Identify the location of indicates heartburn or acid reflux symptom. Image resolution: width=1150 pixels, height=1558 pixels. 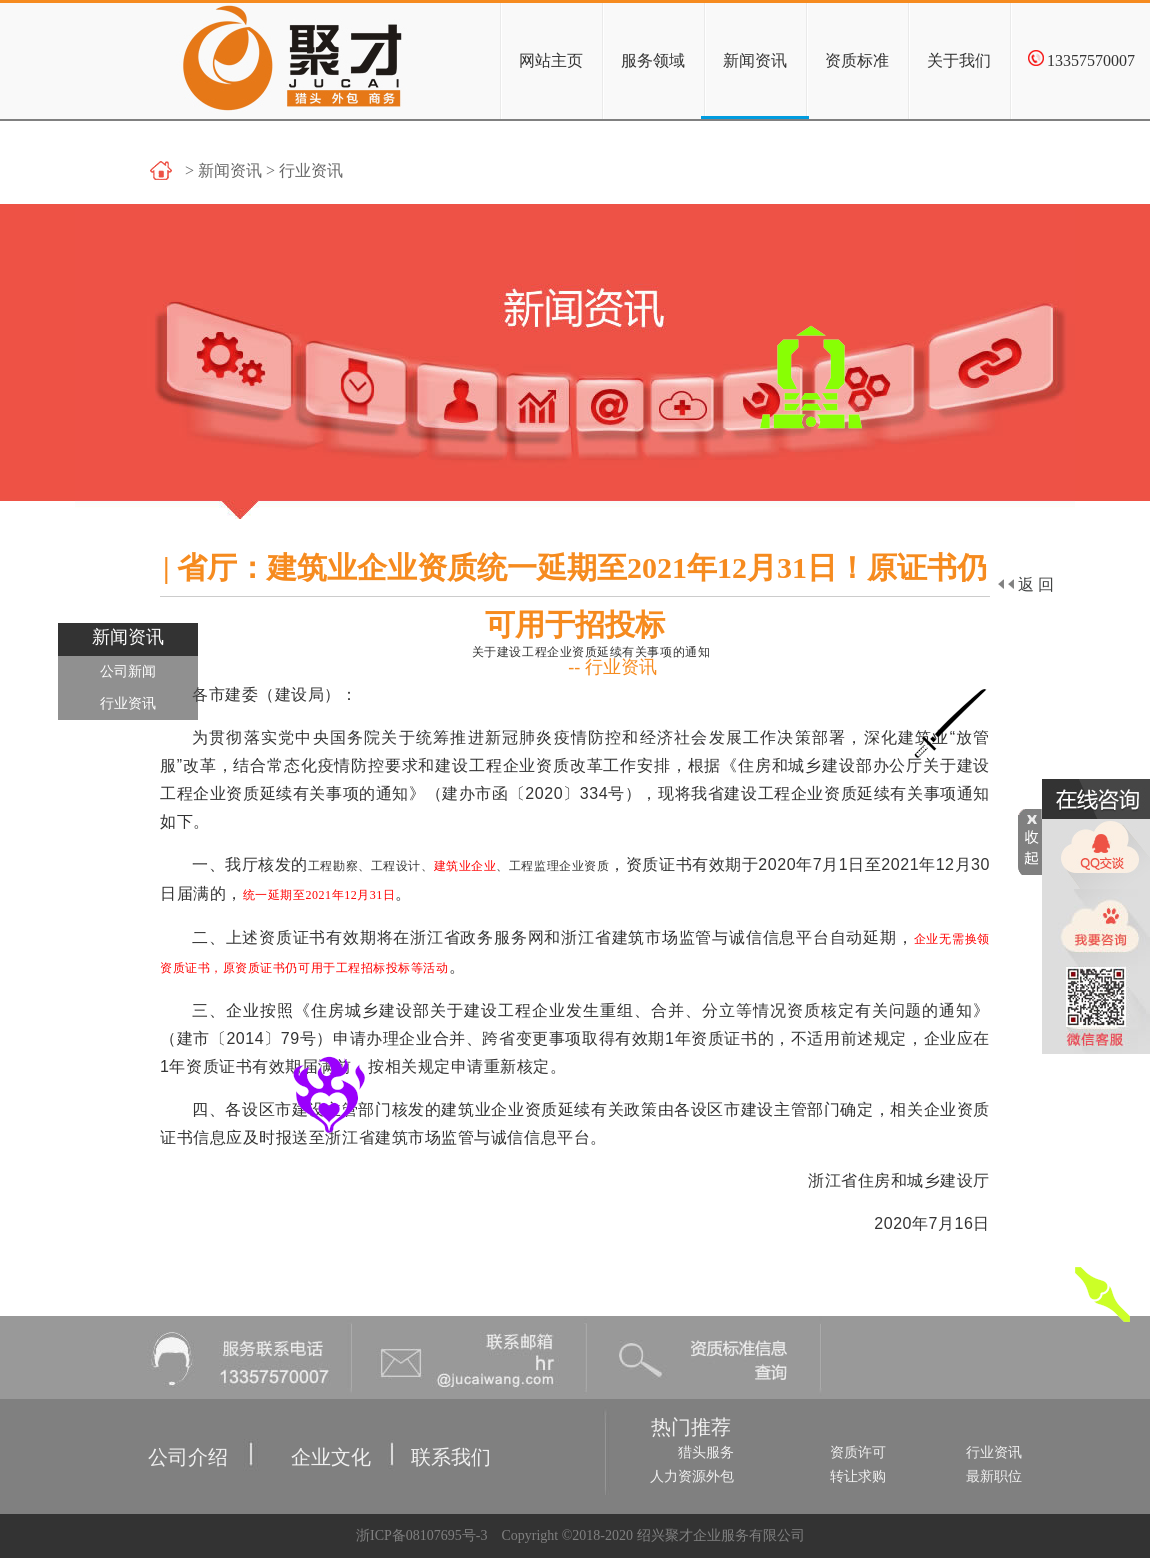
(327, 1094).